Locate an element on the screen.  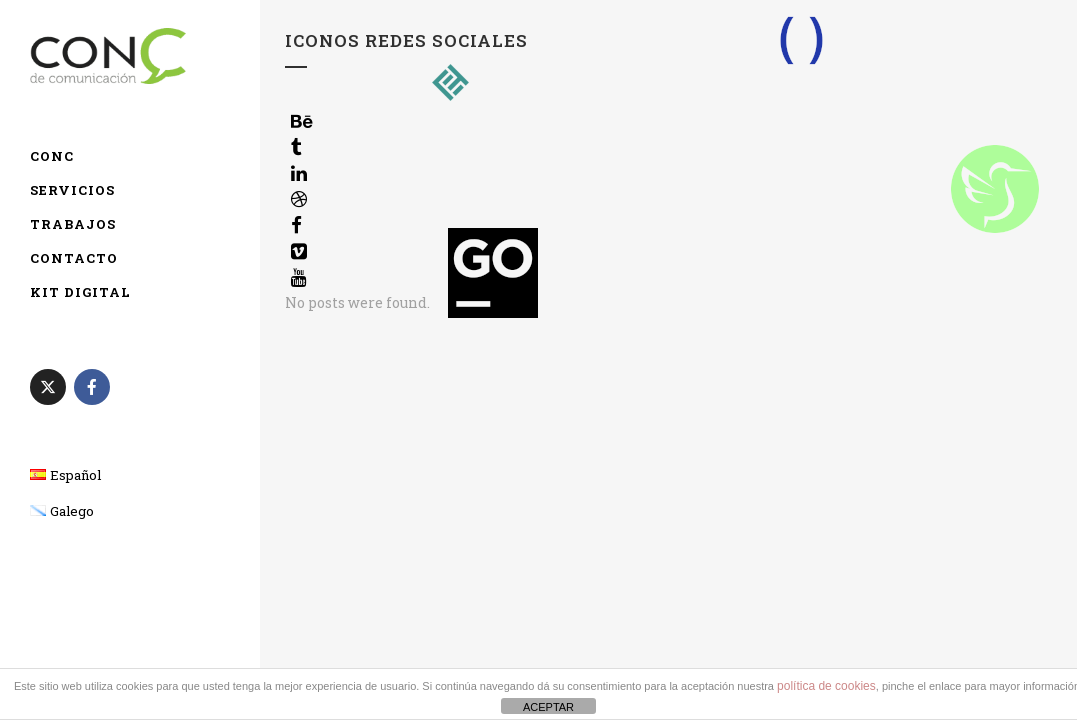
litiengine game engine logo is located at coordinates (450, 82).